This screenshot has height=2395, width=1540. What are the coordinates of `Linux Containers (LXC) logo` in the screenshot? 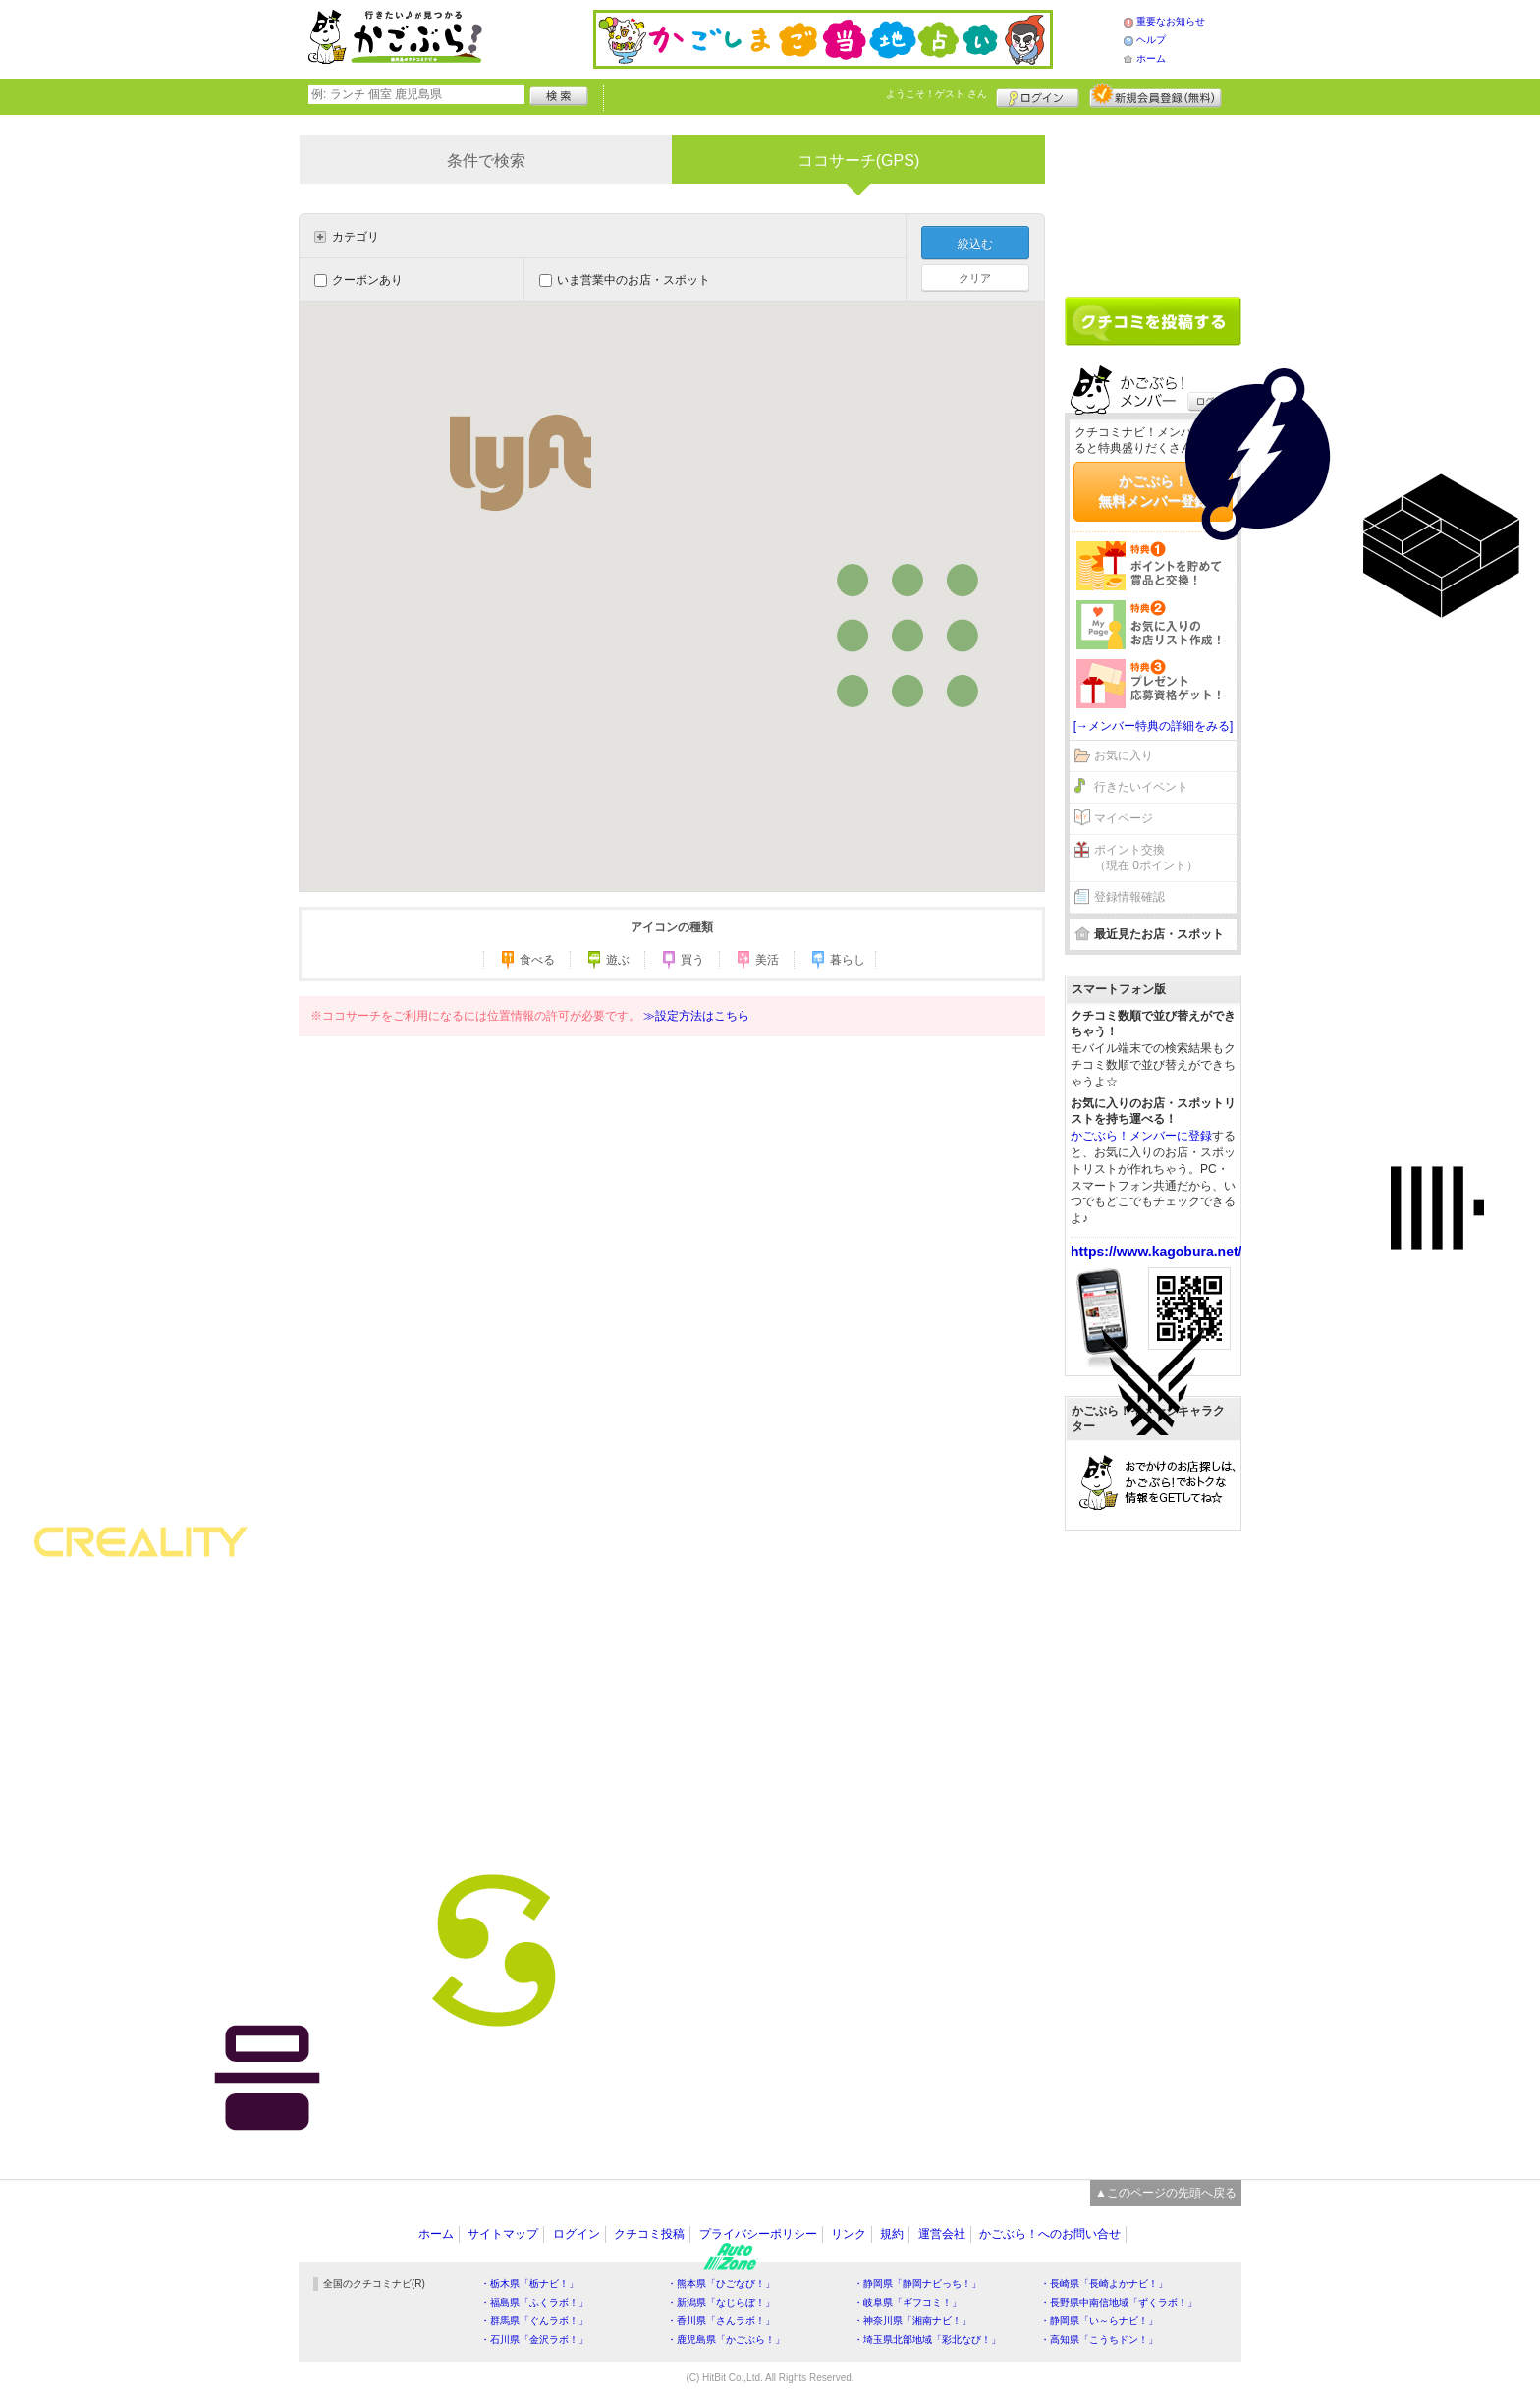 It's located at (1441, 545).